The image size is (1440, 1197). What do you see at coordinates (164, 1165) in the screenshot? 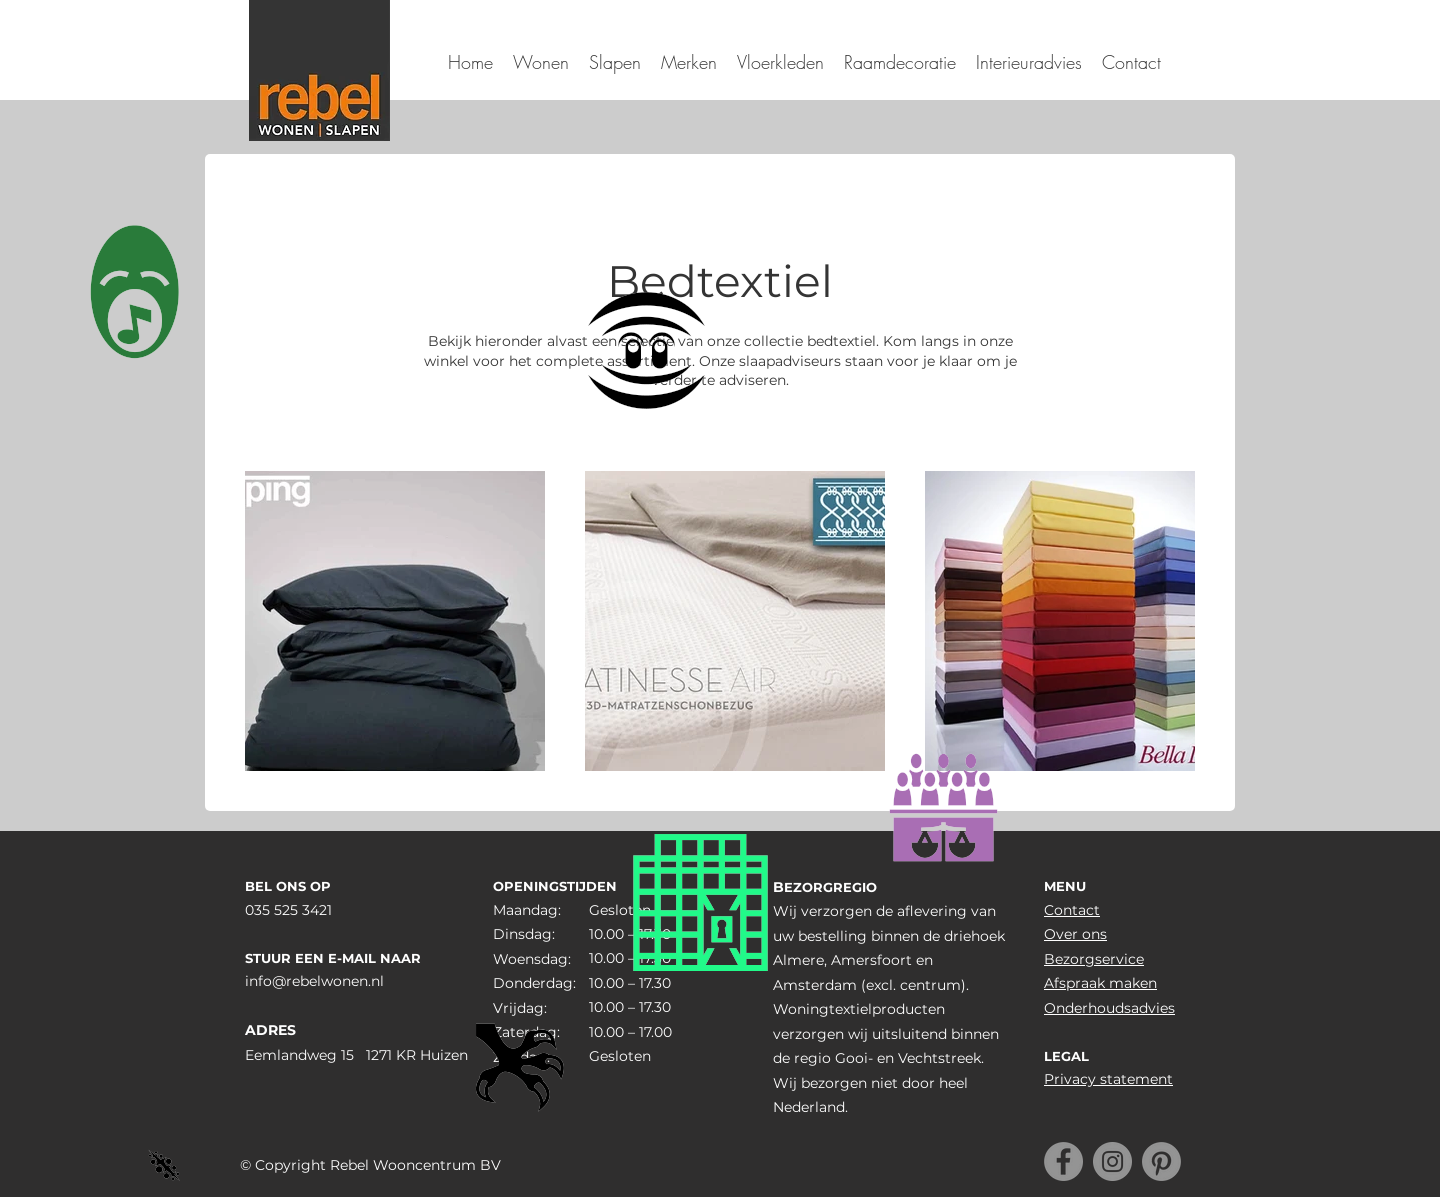
I see `indicates a bleeding or infection status effect` at bounding box center [164, 1165].